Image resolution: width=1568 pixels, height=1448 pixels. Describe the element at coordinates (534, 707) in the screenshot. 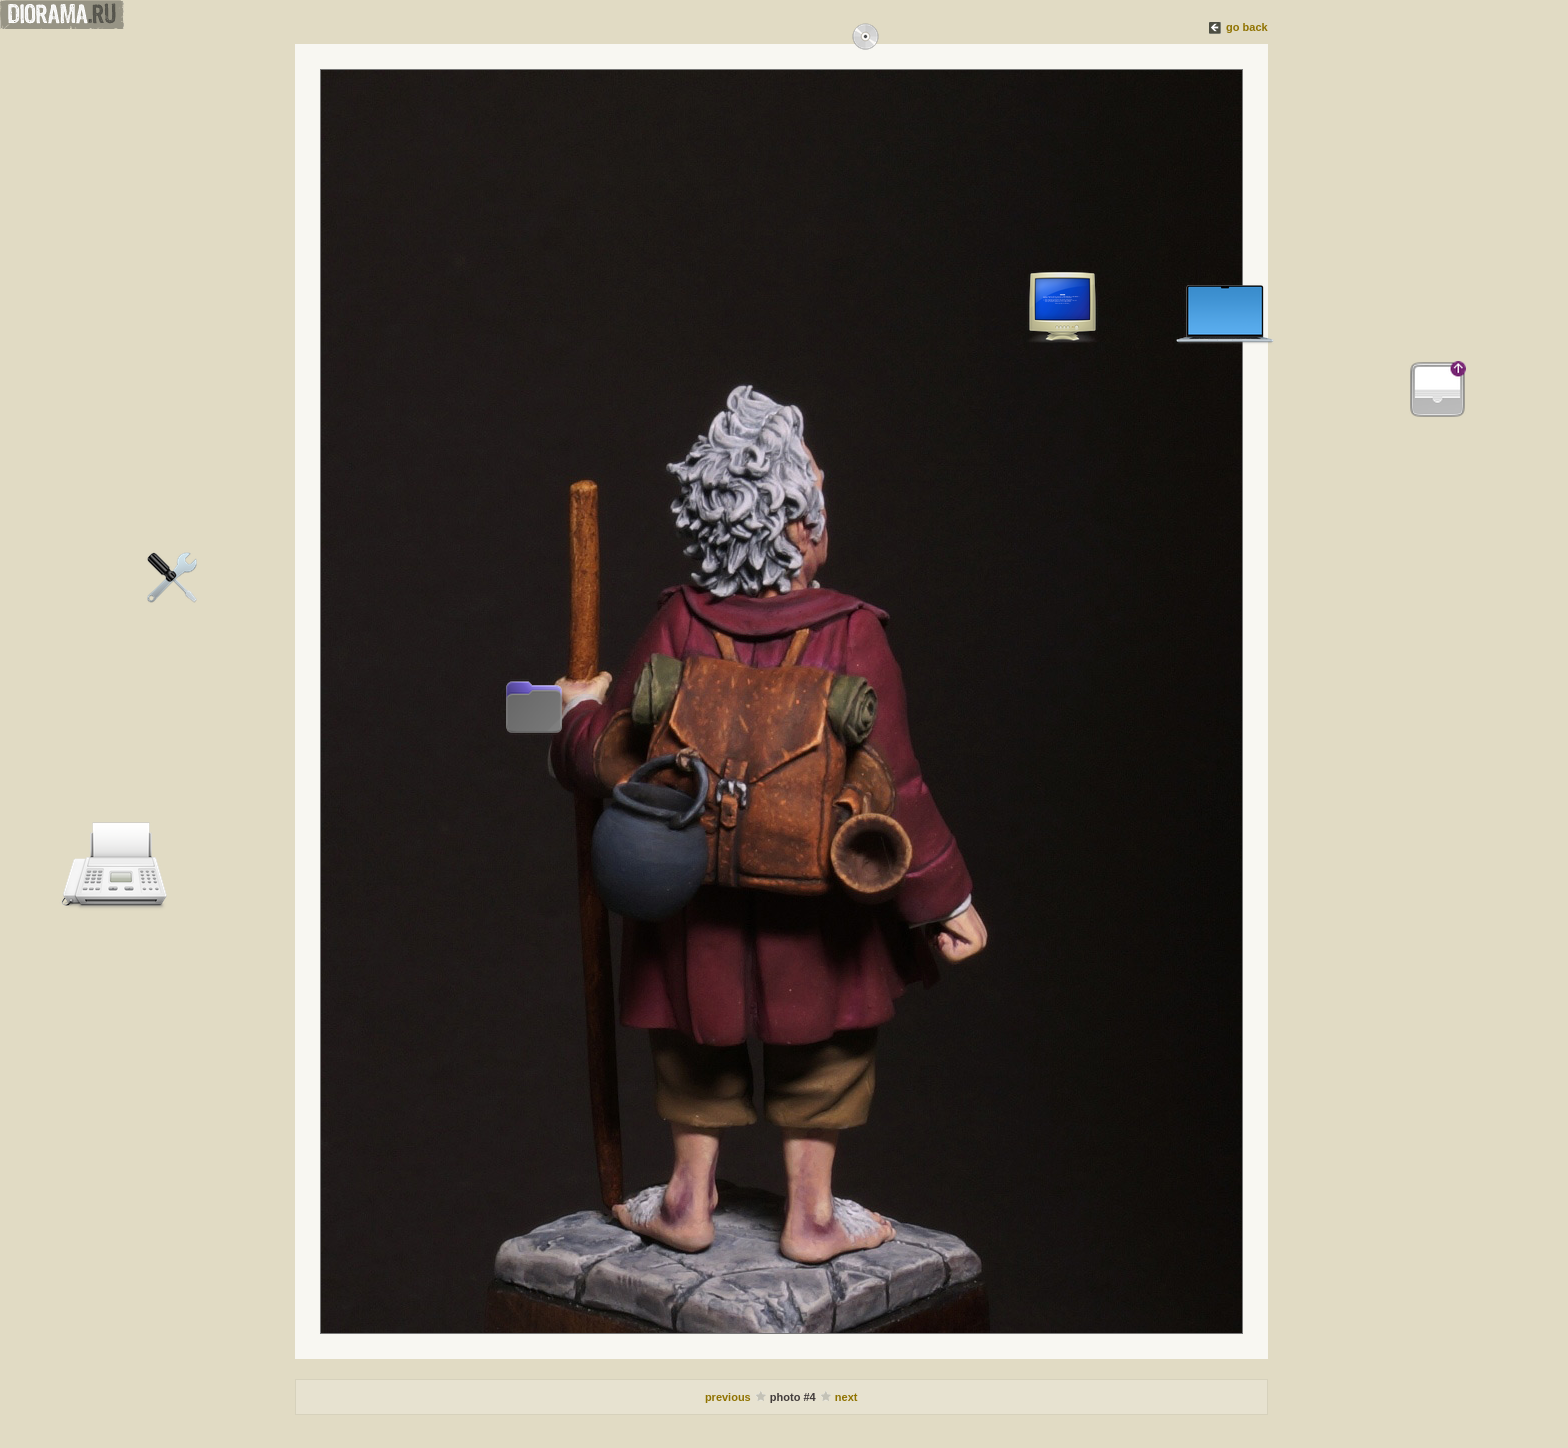

I see `open folder to view contents` at that location.